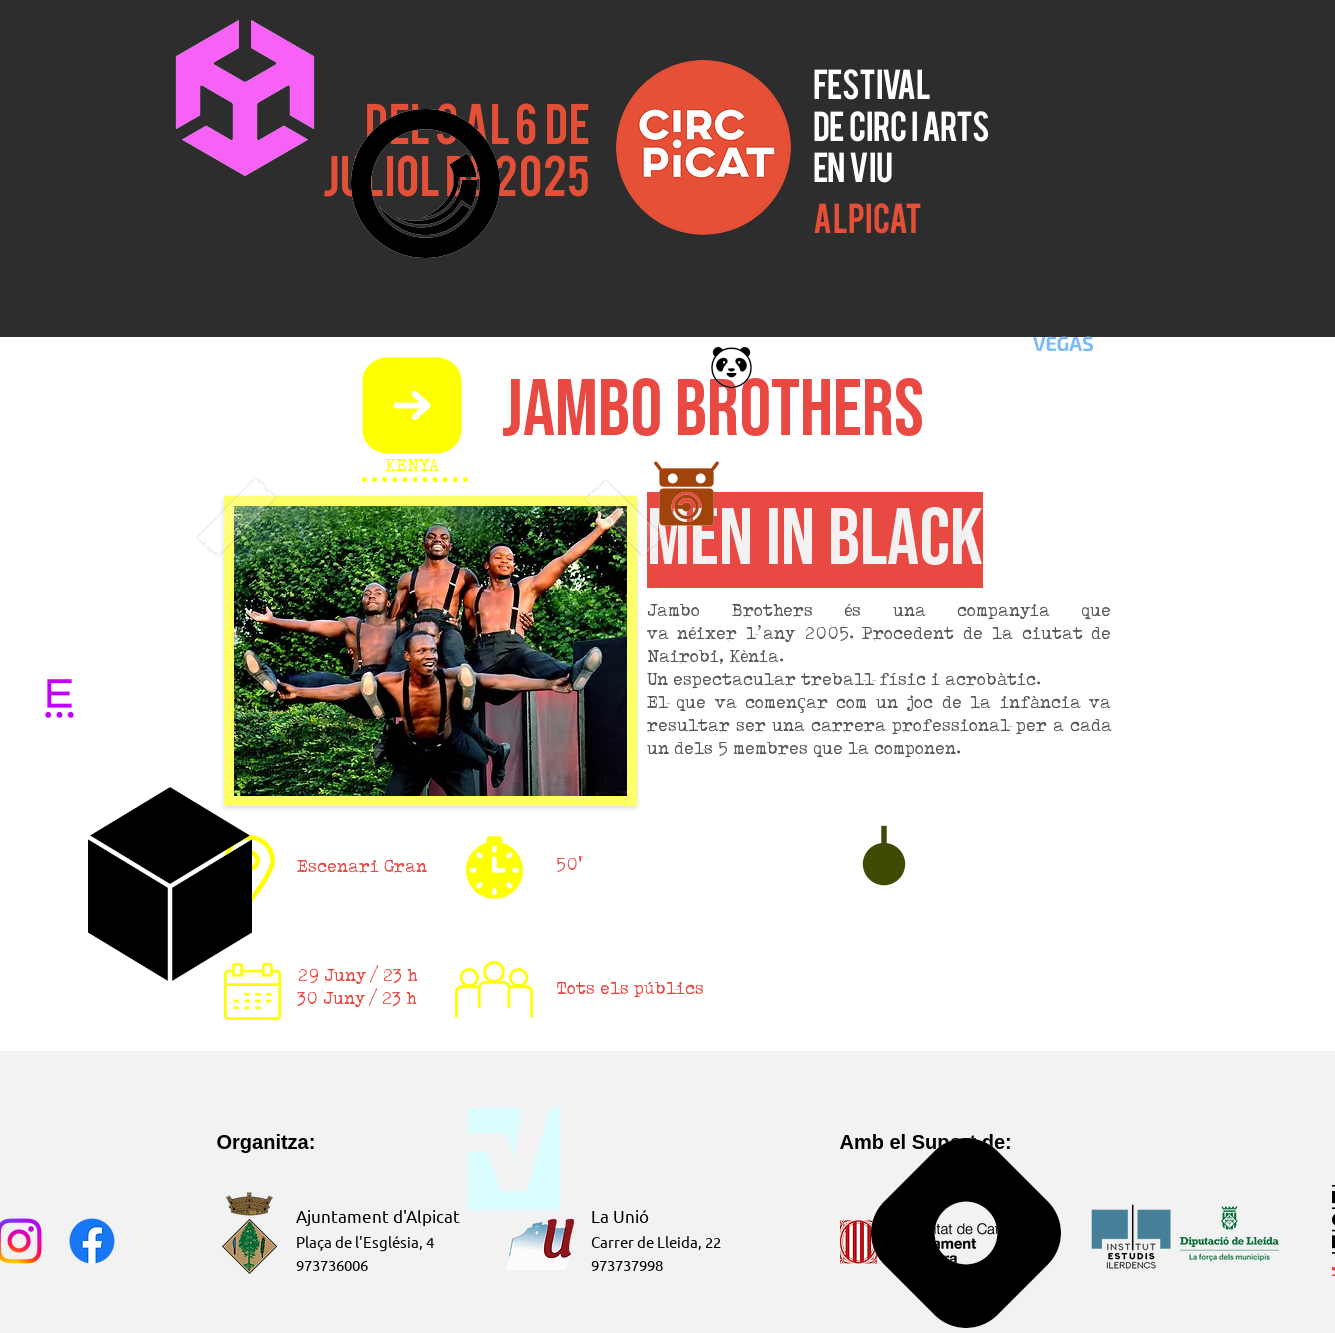  Describe the element at coordinates (170, 884) in the screenshot. I see `open the Task app` at that location.